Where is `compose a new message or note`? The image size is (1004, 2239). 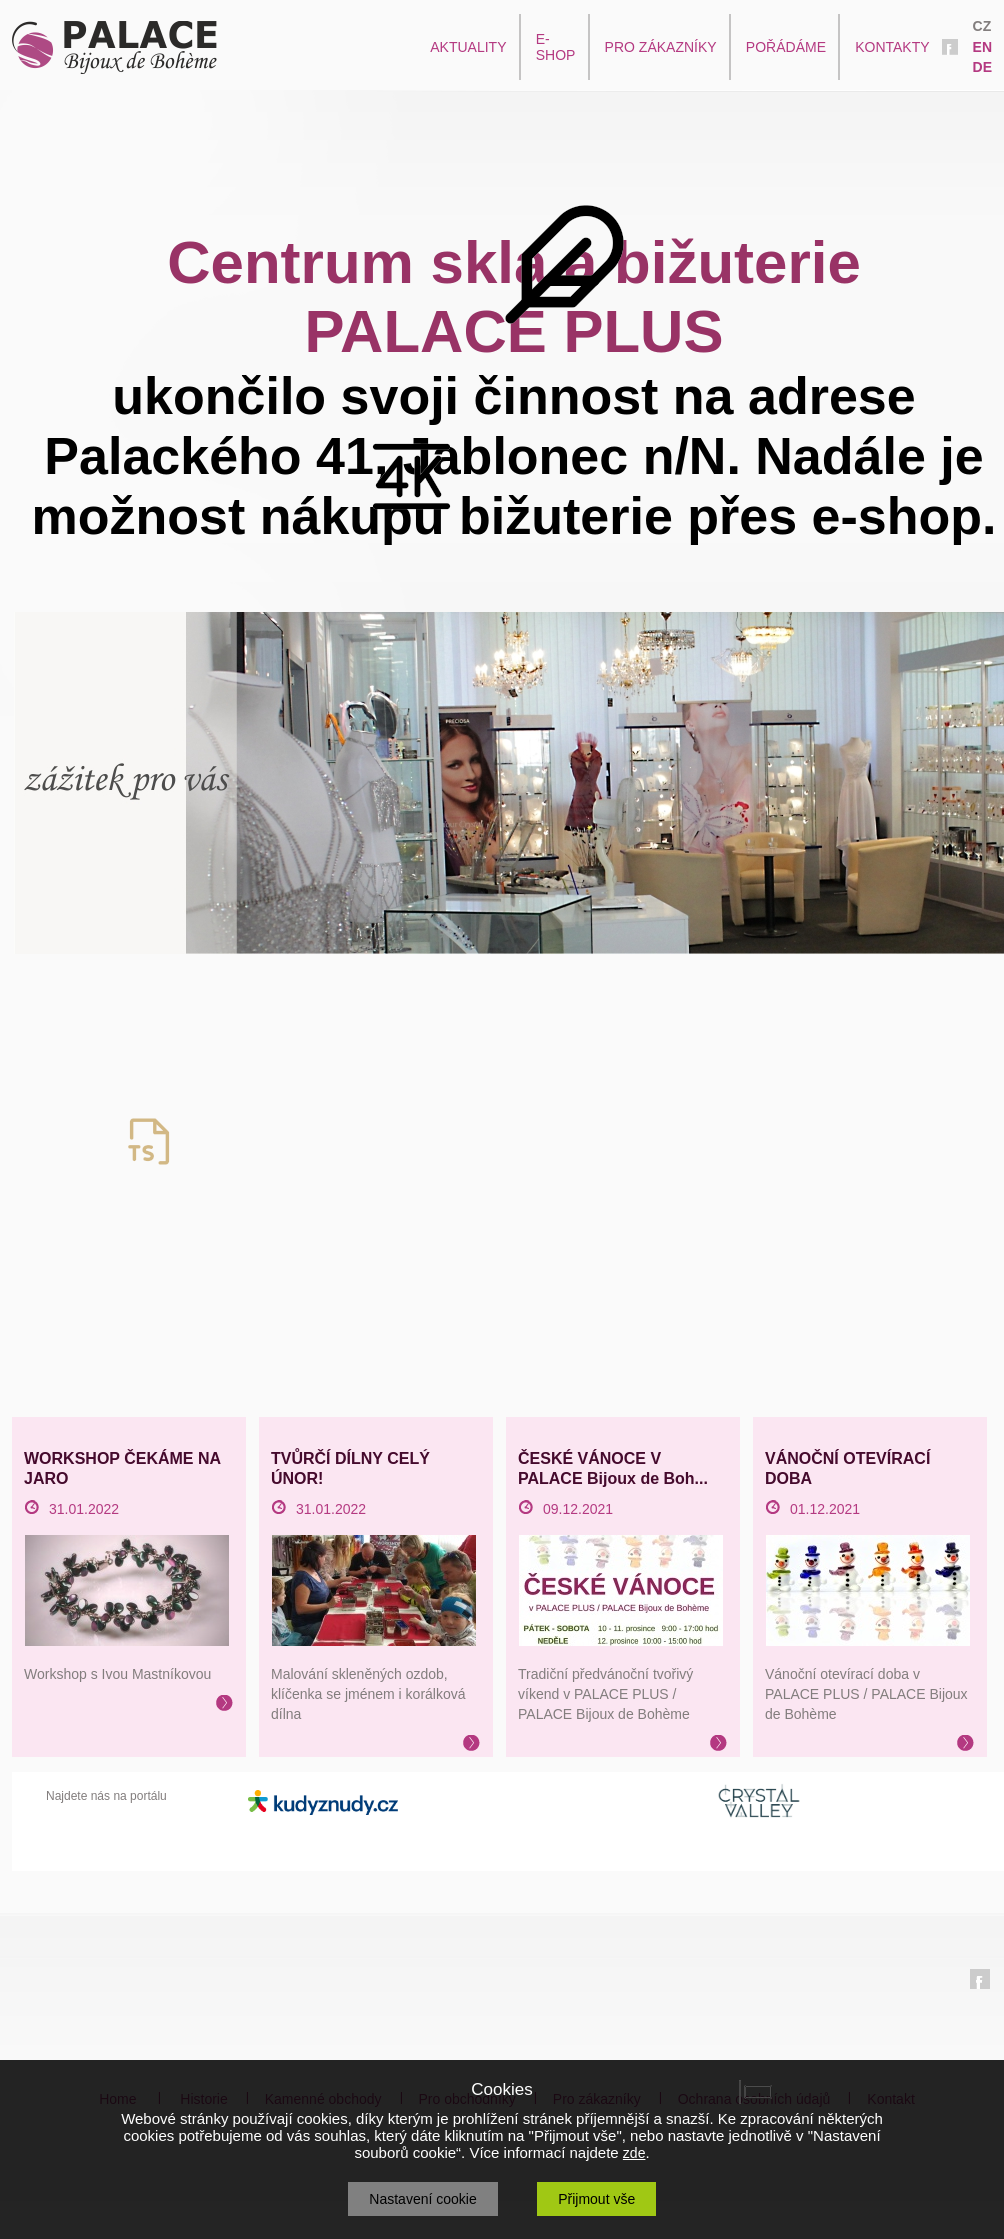 compose a new message or note is located at coordinates (564, 264).